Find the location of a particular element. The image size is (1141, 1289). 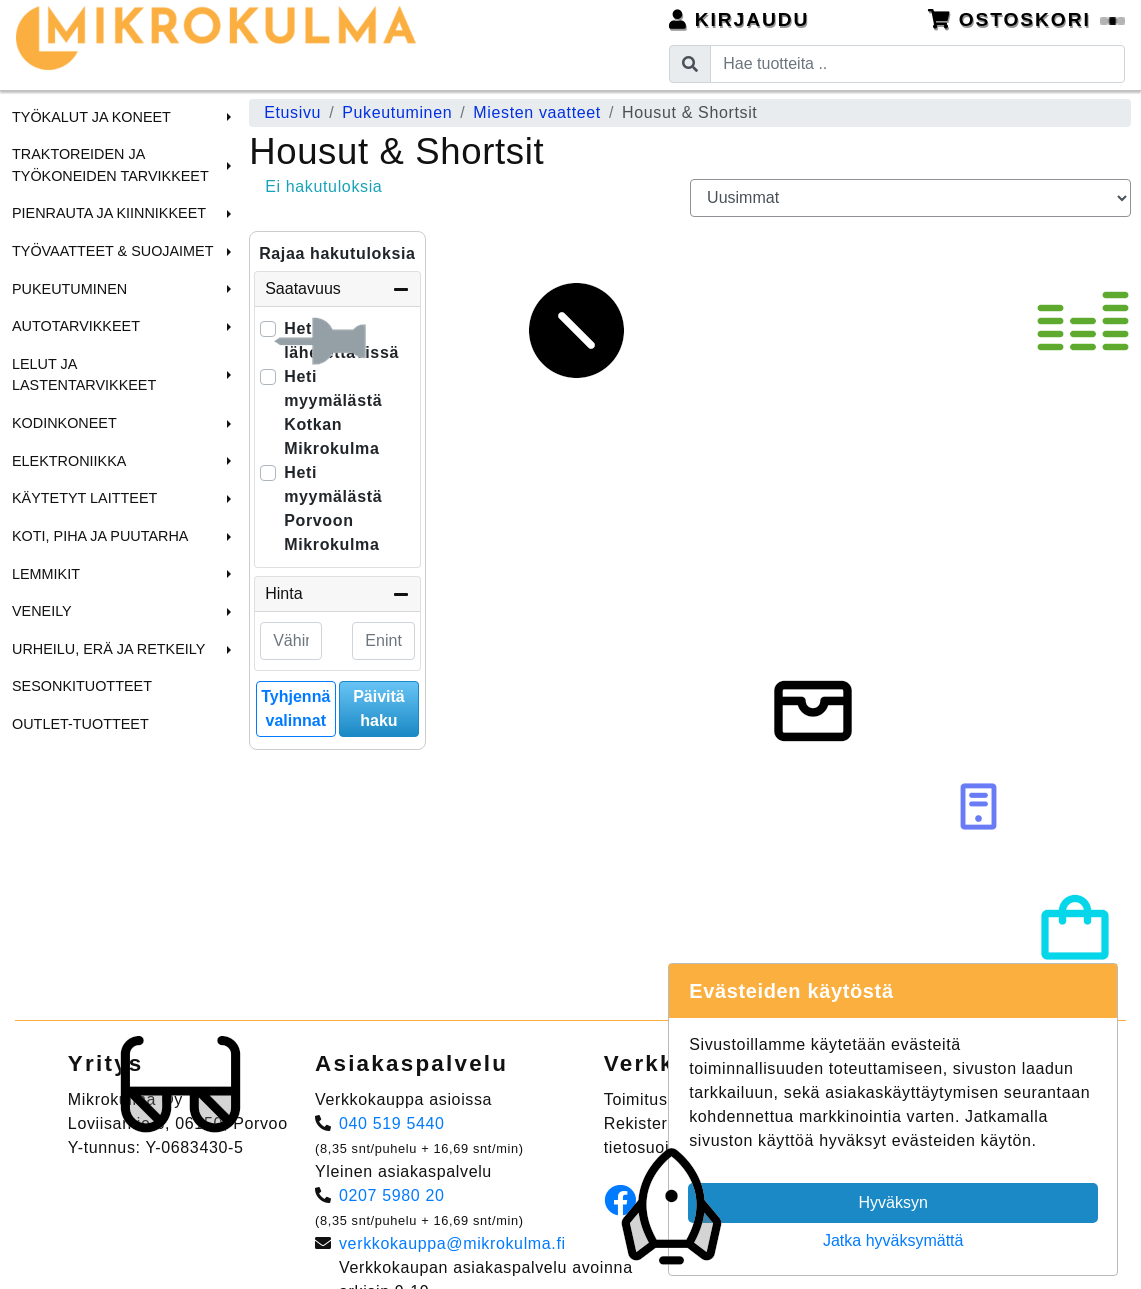

launch or deploy an application is located at coordinates (671, 1210).